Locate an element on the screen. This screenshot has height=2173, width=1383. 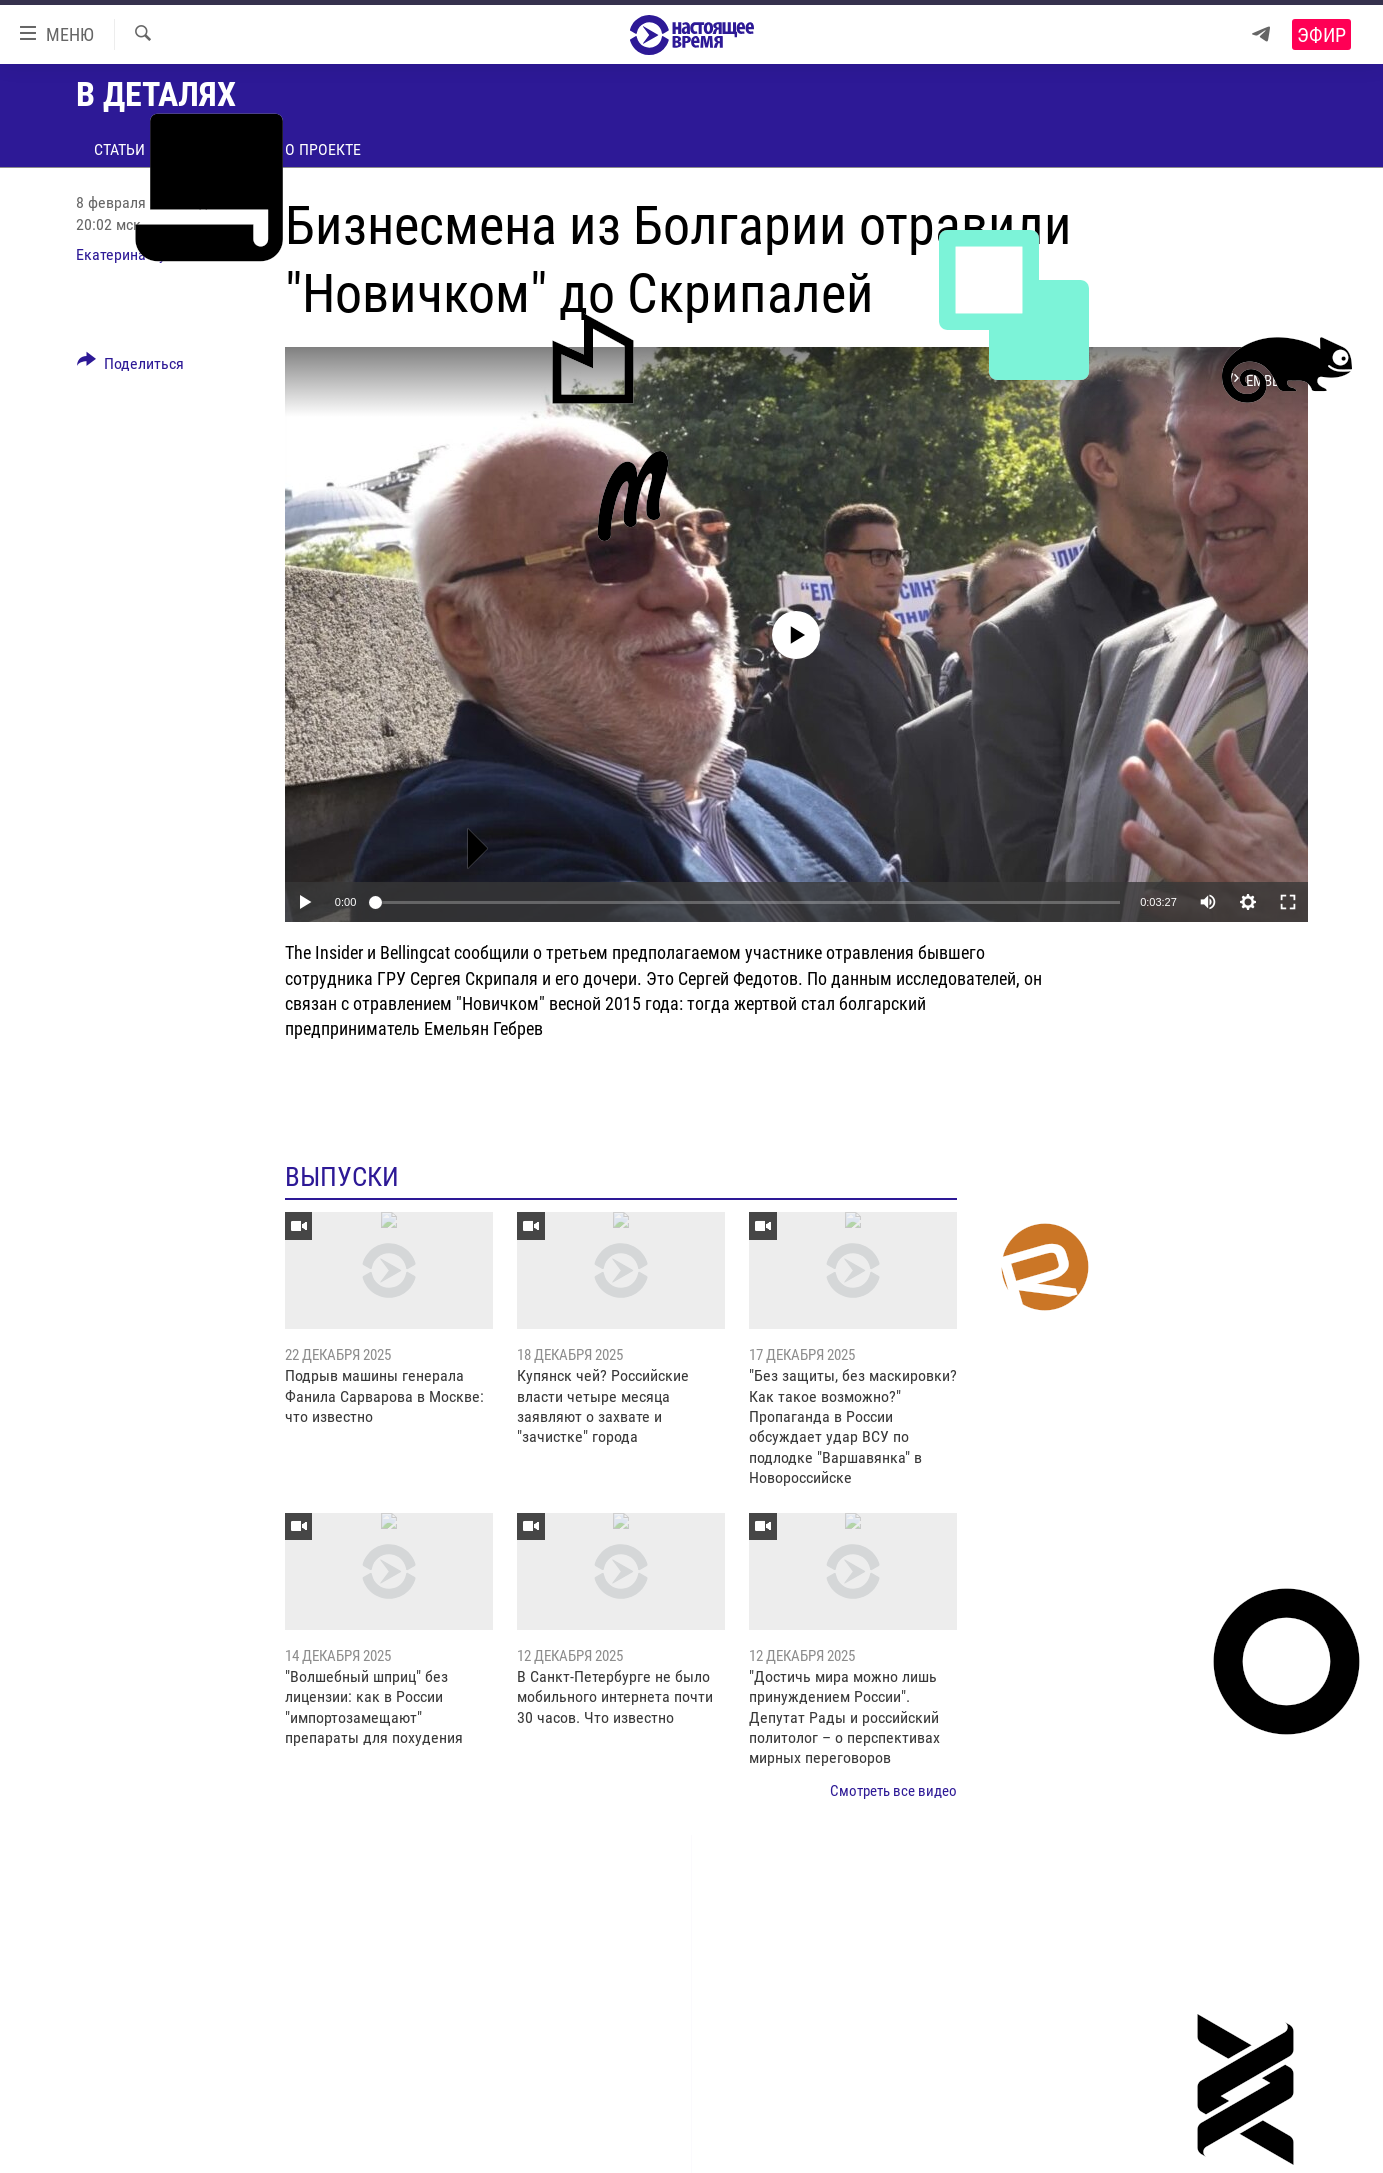
indicates loading or processing in progress is located at coordinates (1286, 1661).